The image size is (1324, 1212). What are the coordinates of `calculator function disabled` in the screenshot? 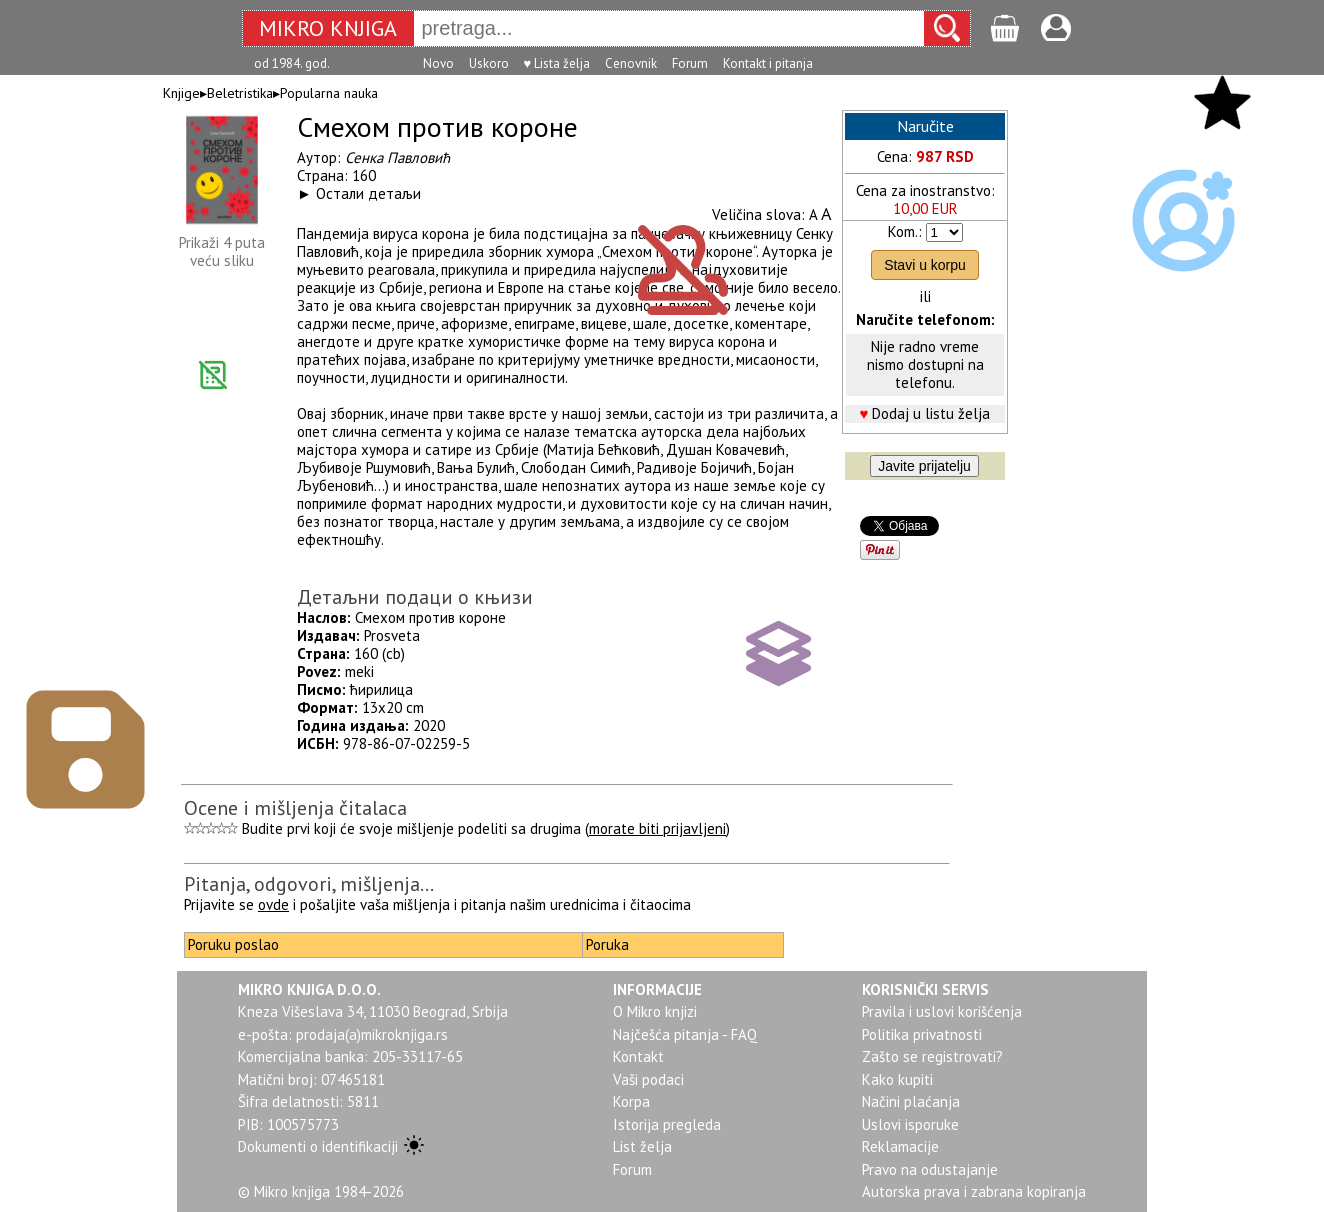 It's located at (213, 375).